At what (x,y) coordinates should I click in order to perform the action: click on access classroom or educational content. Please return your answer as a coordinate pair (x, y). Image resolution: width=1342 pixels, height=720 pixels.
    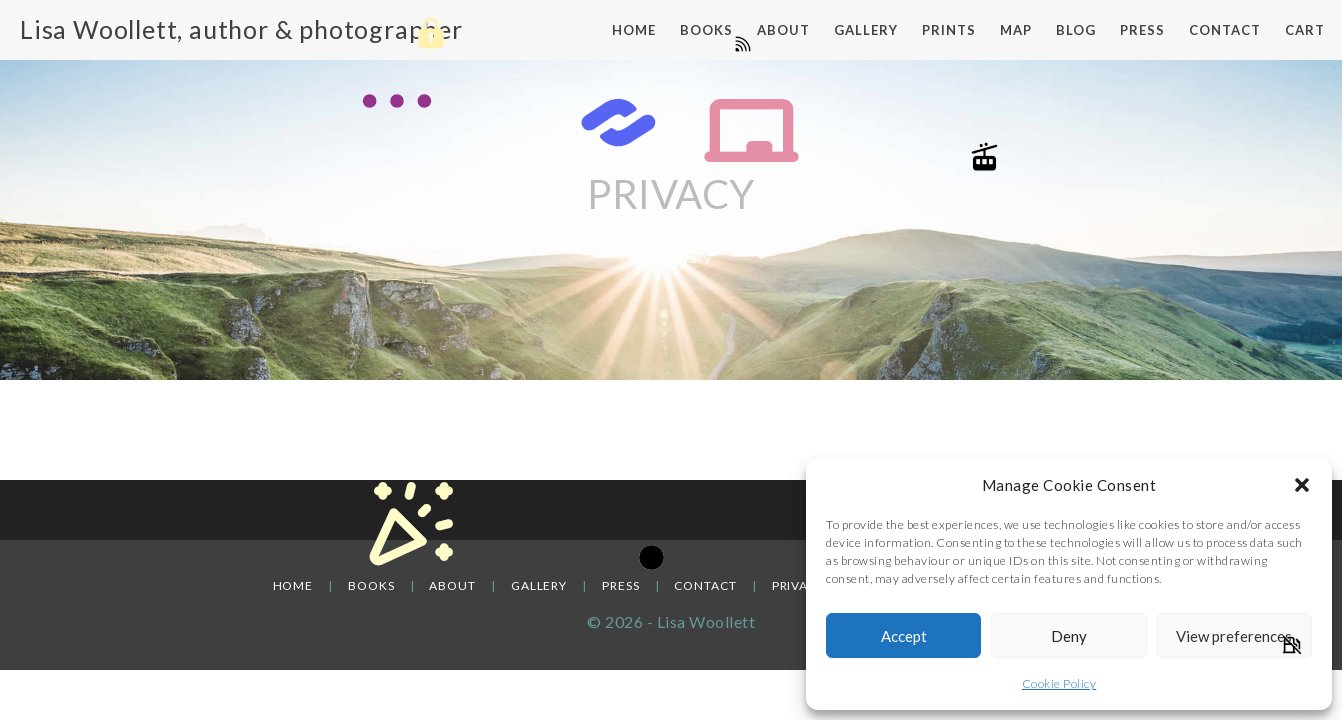
    Looking at the image, I should click on (751, 130).